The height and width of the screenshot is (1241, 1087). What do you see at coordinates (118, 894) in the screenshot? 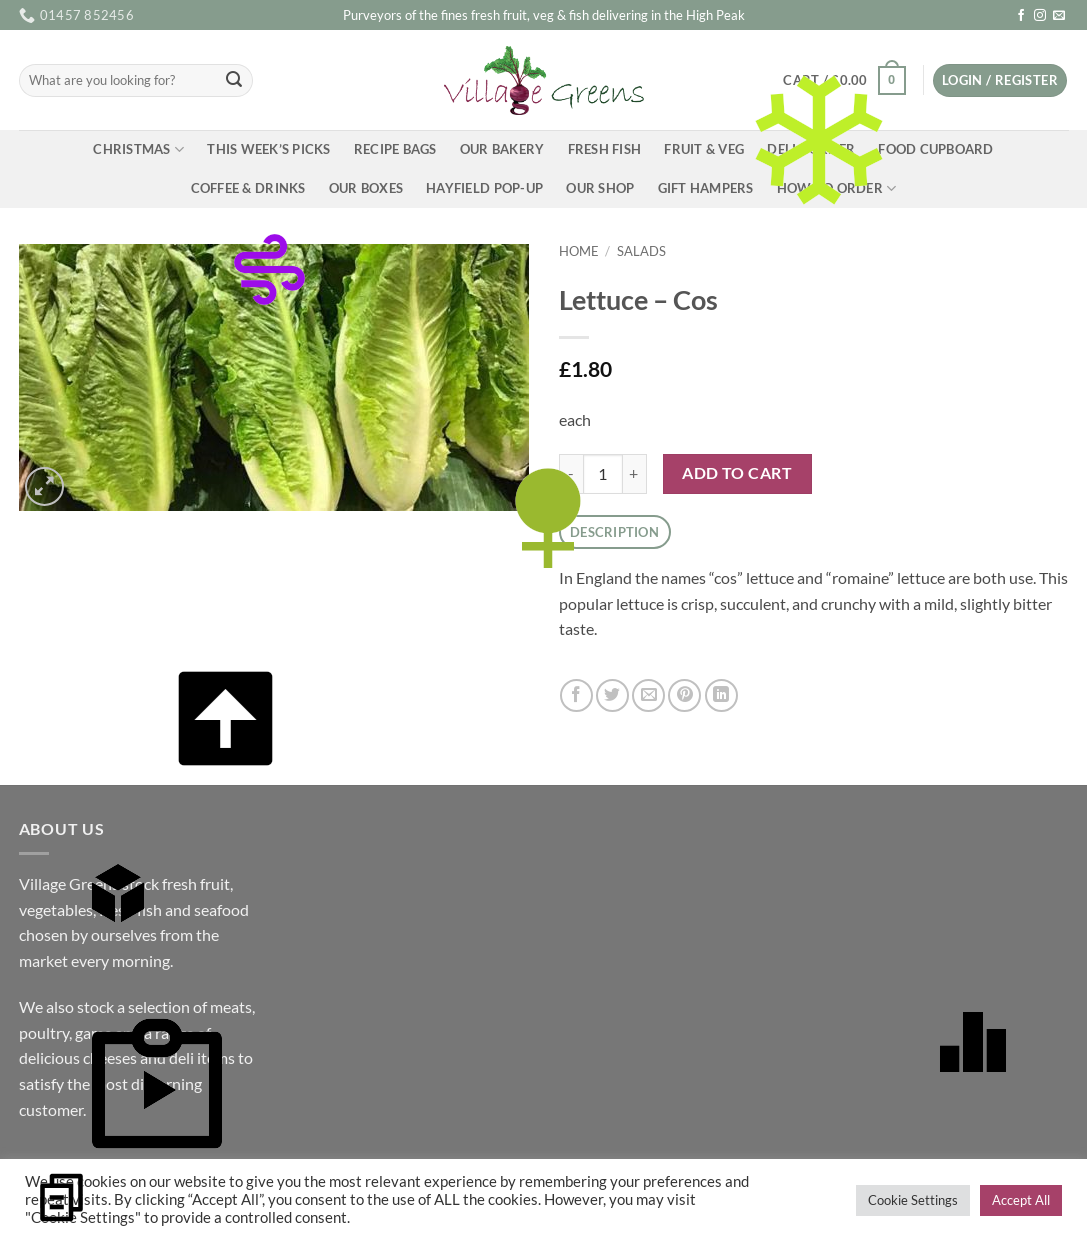
I see `access 3d modeling or rendering tools` at bounding box center [118, 894].